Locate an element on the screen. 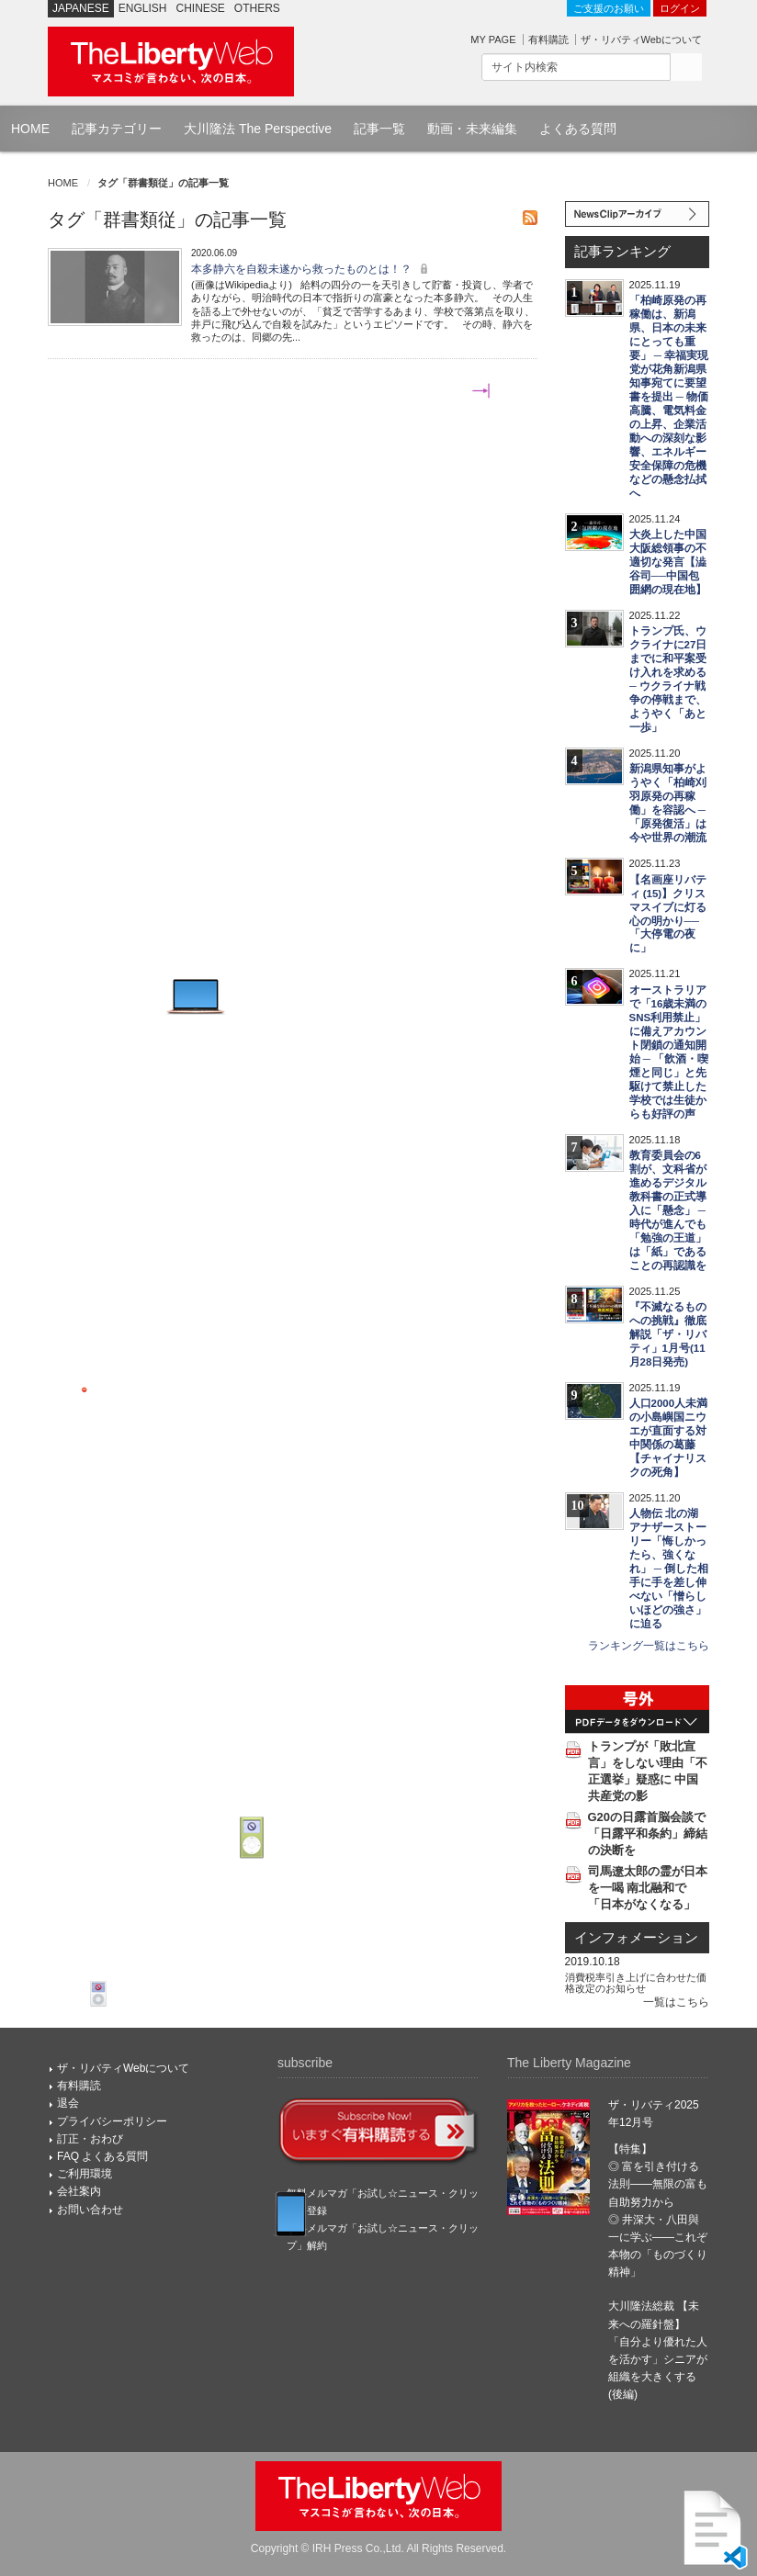 The image size is (757, 2576). represents this macbook air in system settings is located at coordinates (196, 992).